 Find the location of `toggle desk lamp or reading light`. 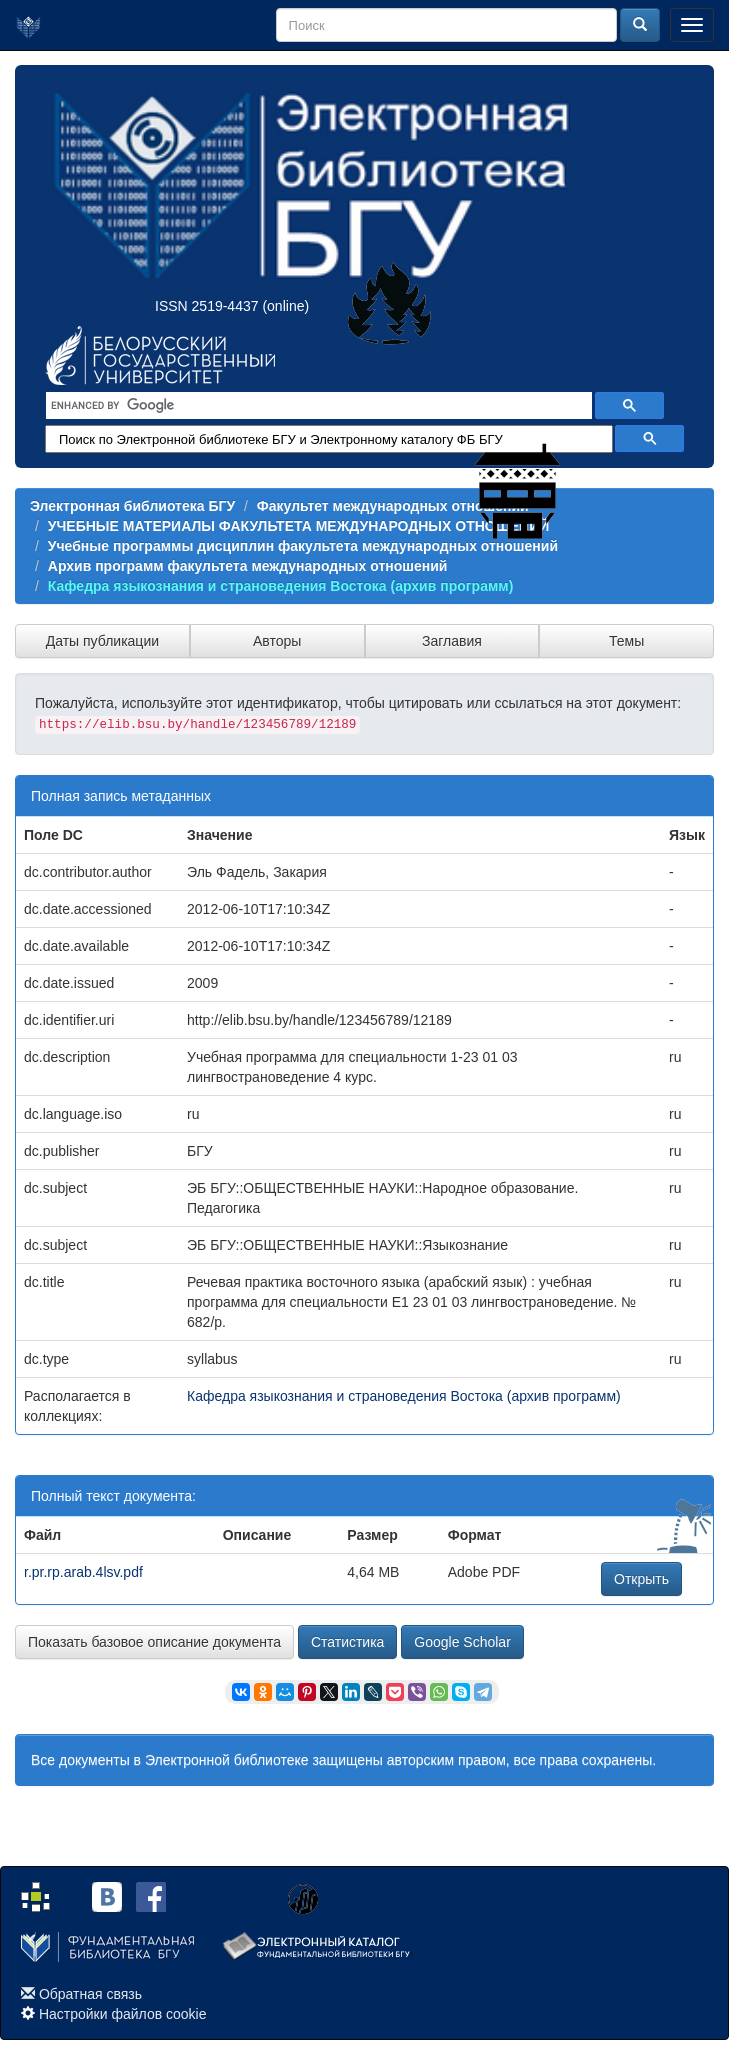

toggle desk lamp or reading light is located at coordinates (684, 1526).